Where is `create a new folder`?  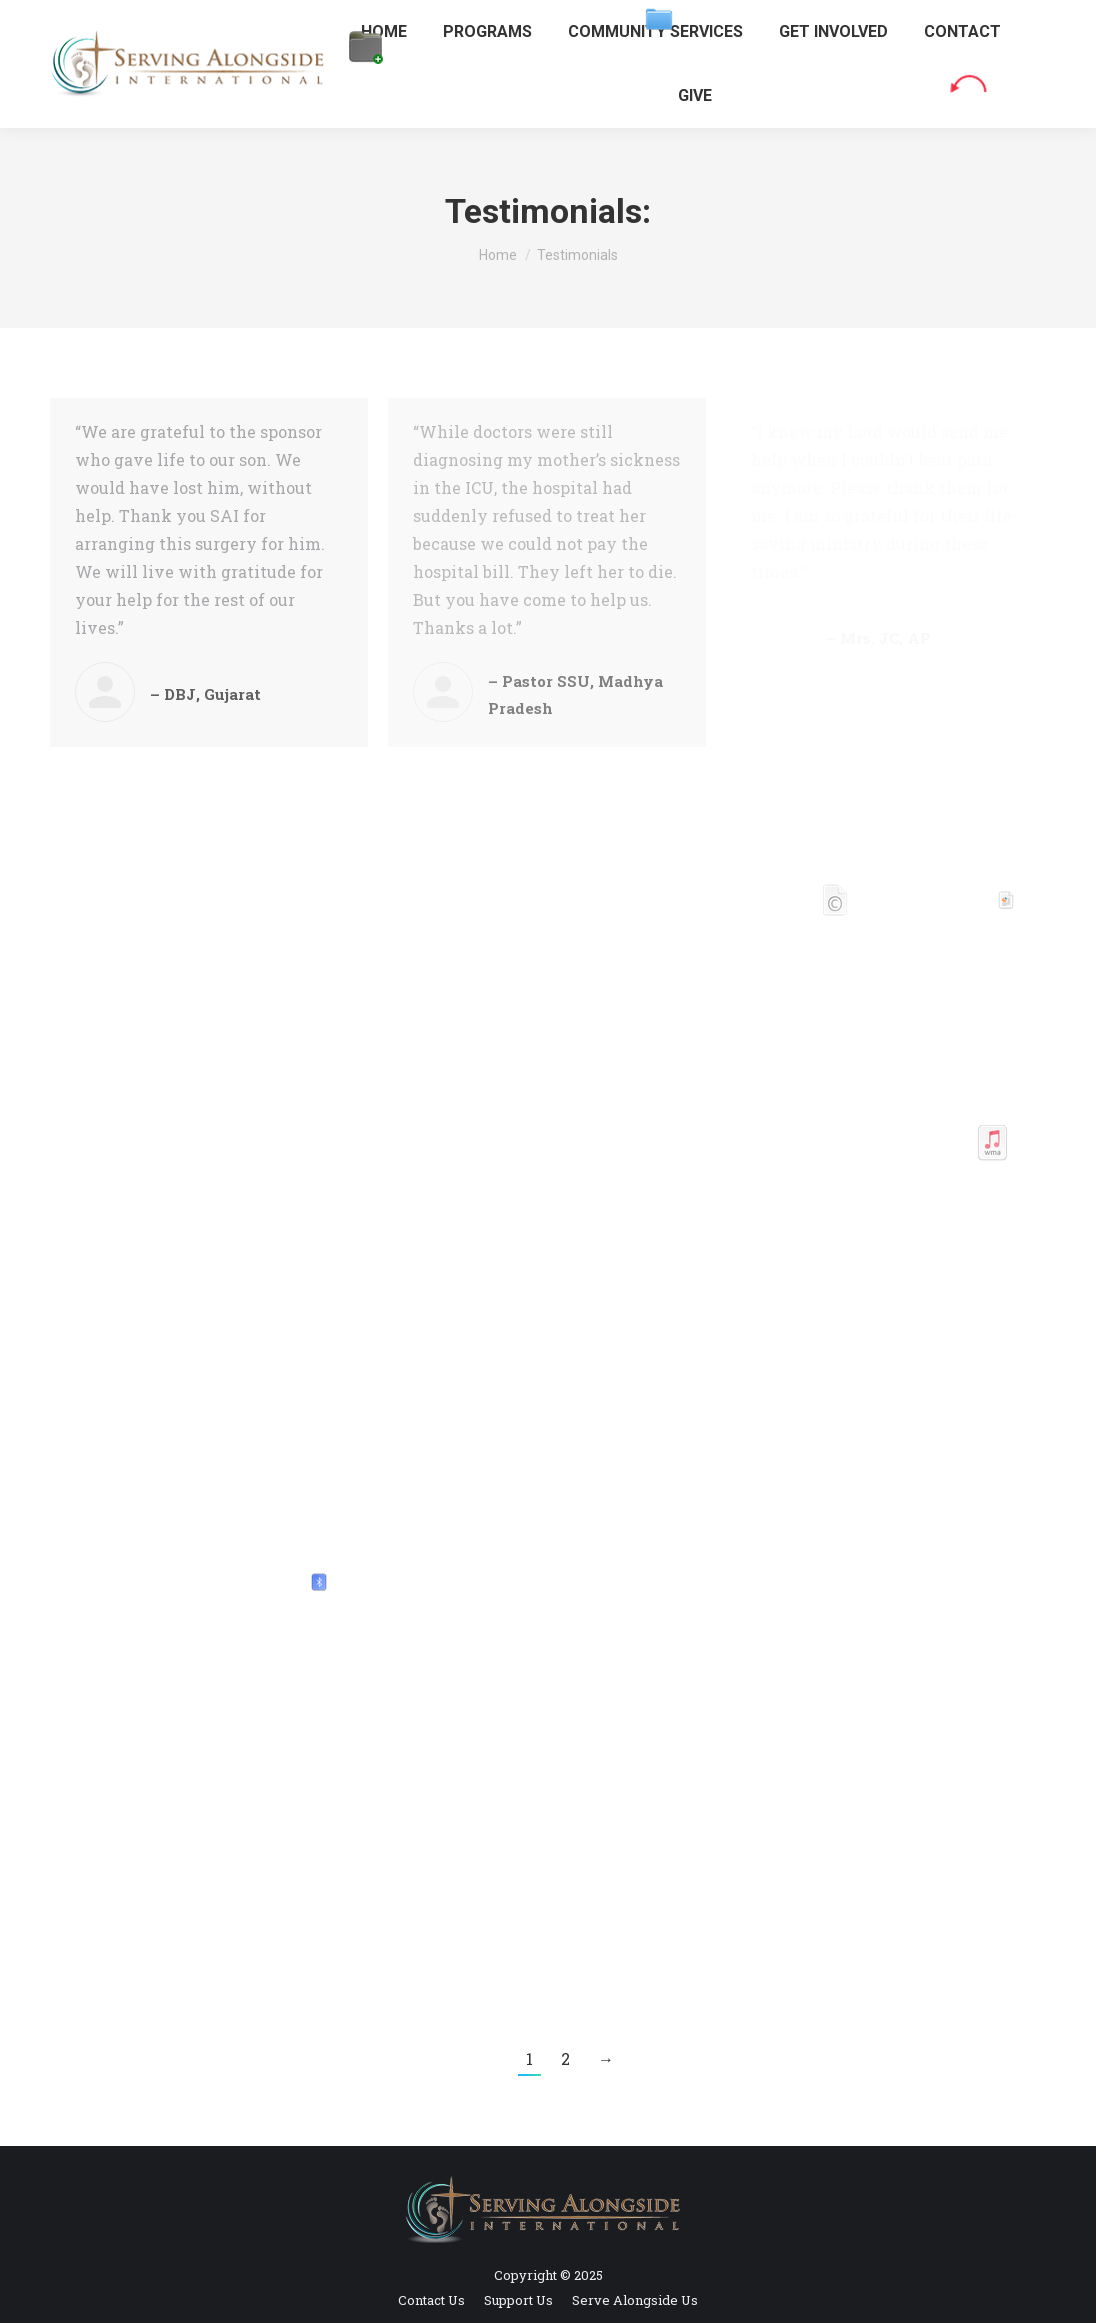 create a new folder is located at coordinates (365, 46).